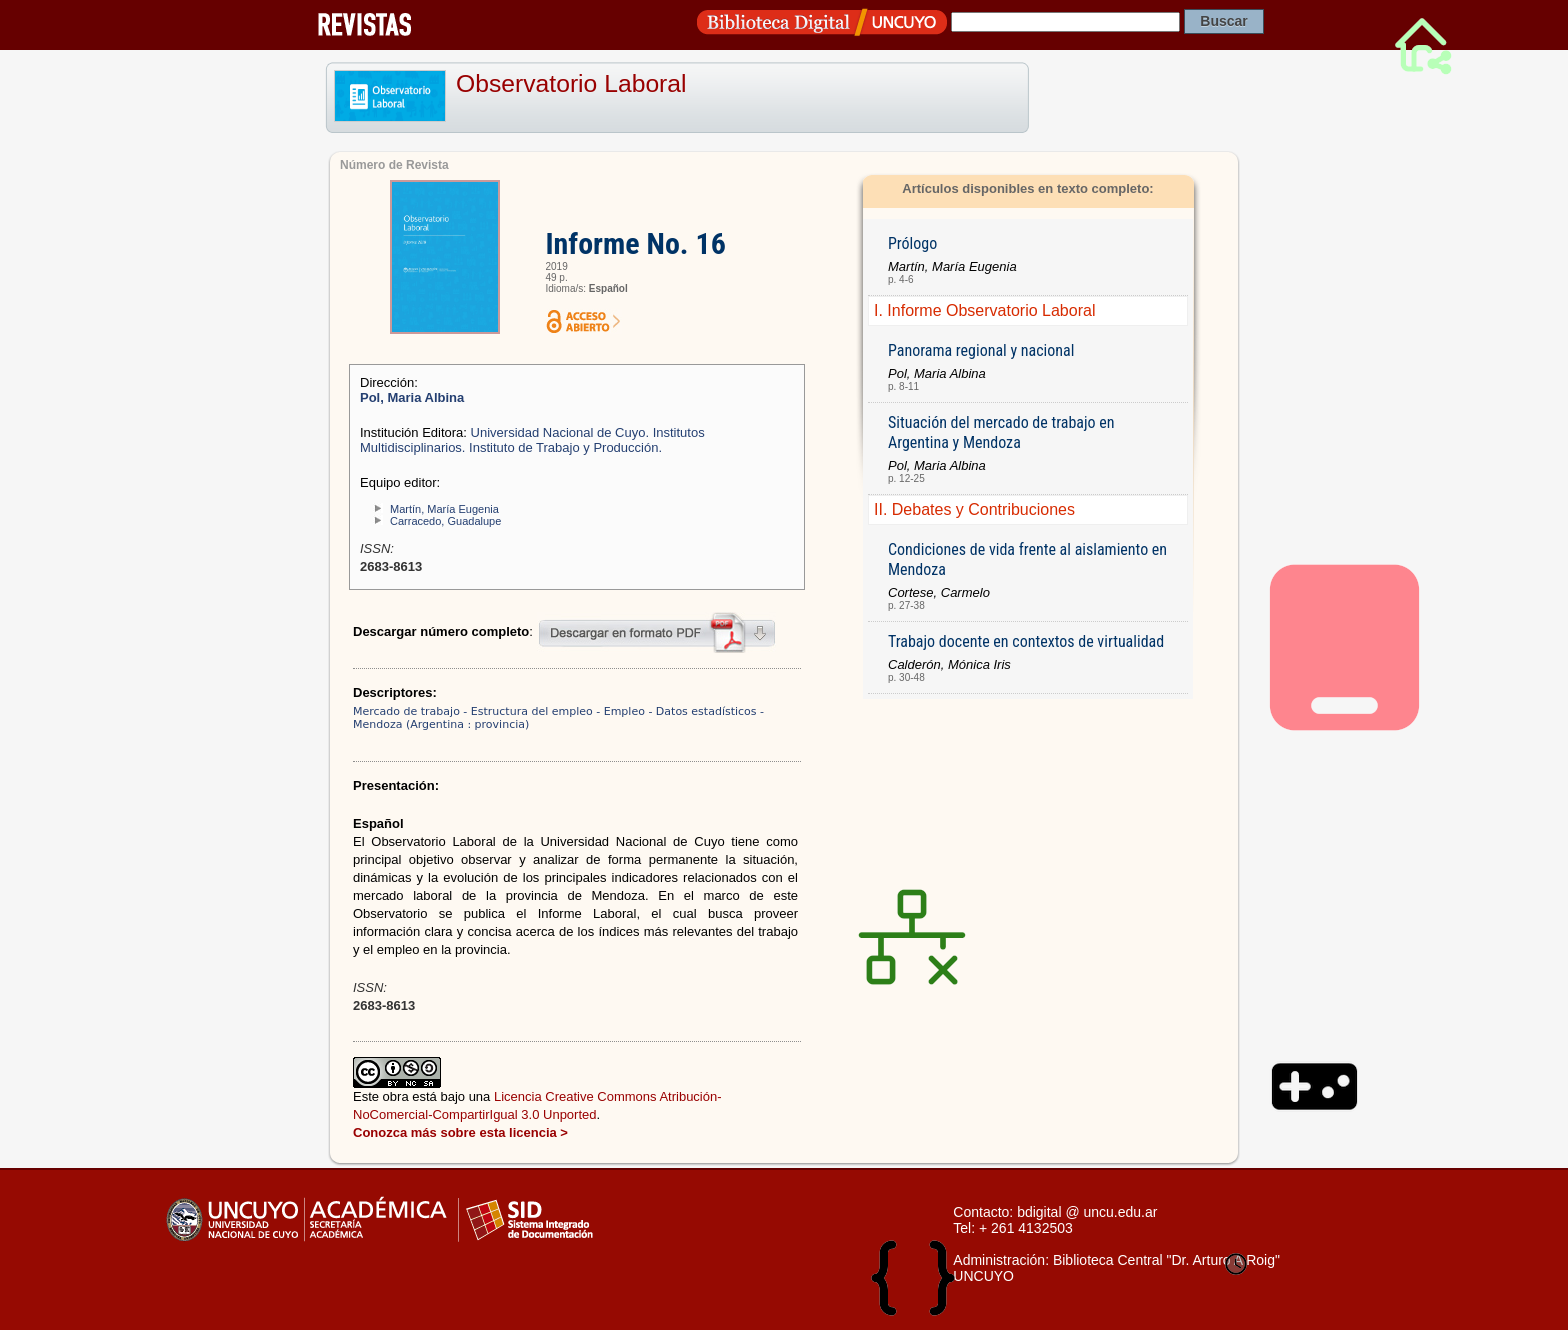 Image resolution: width=1568 pixels, height=1330 pixels. I want to click on save item to watch later, so click(1236, 1264).